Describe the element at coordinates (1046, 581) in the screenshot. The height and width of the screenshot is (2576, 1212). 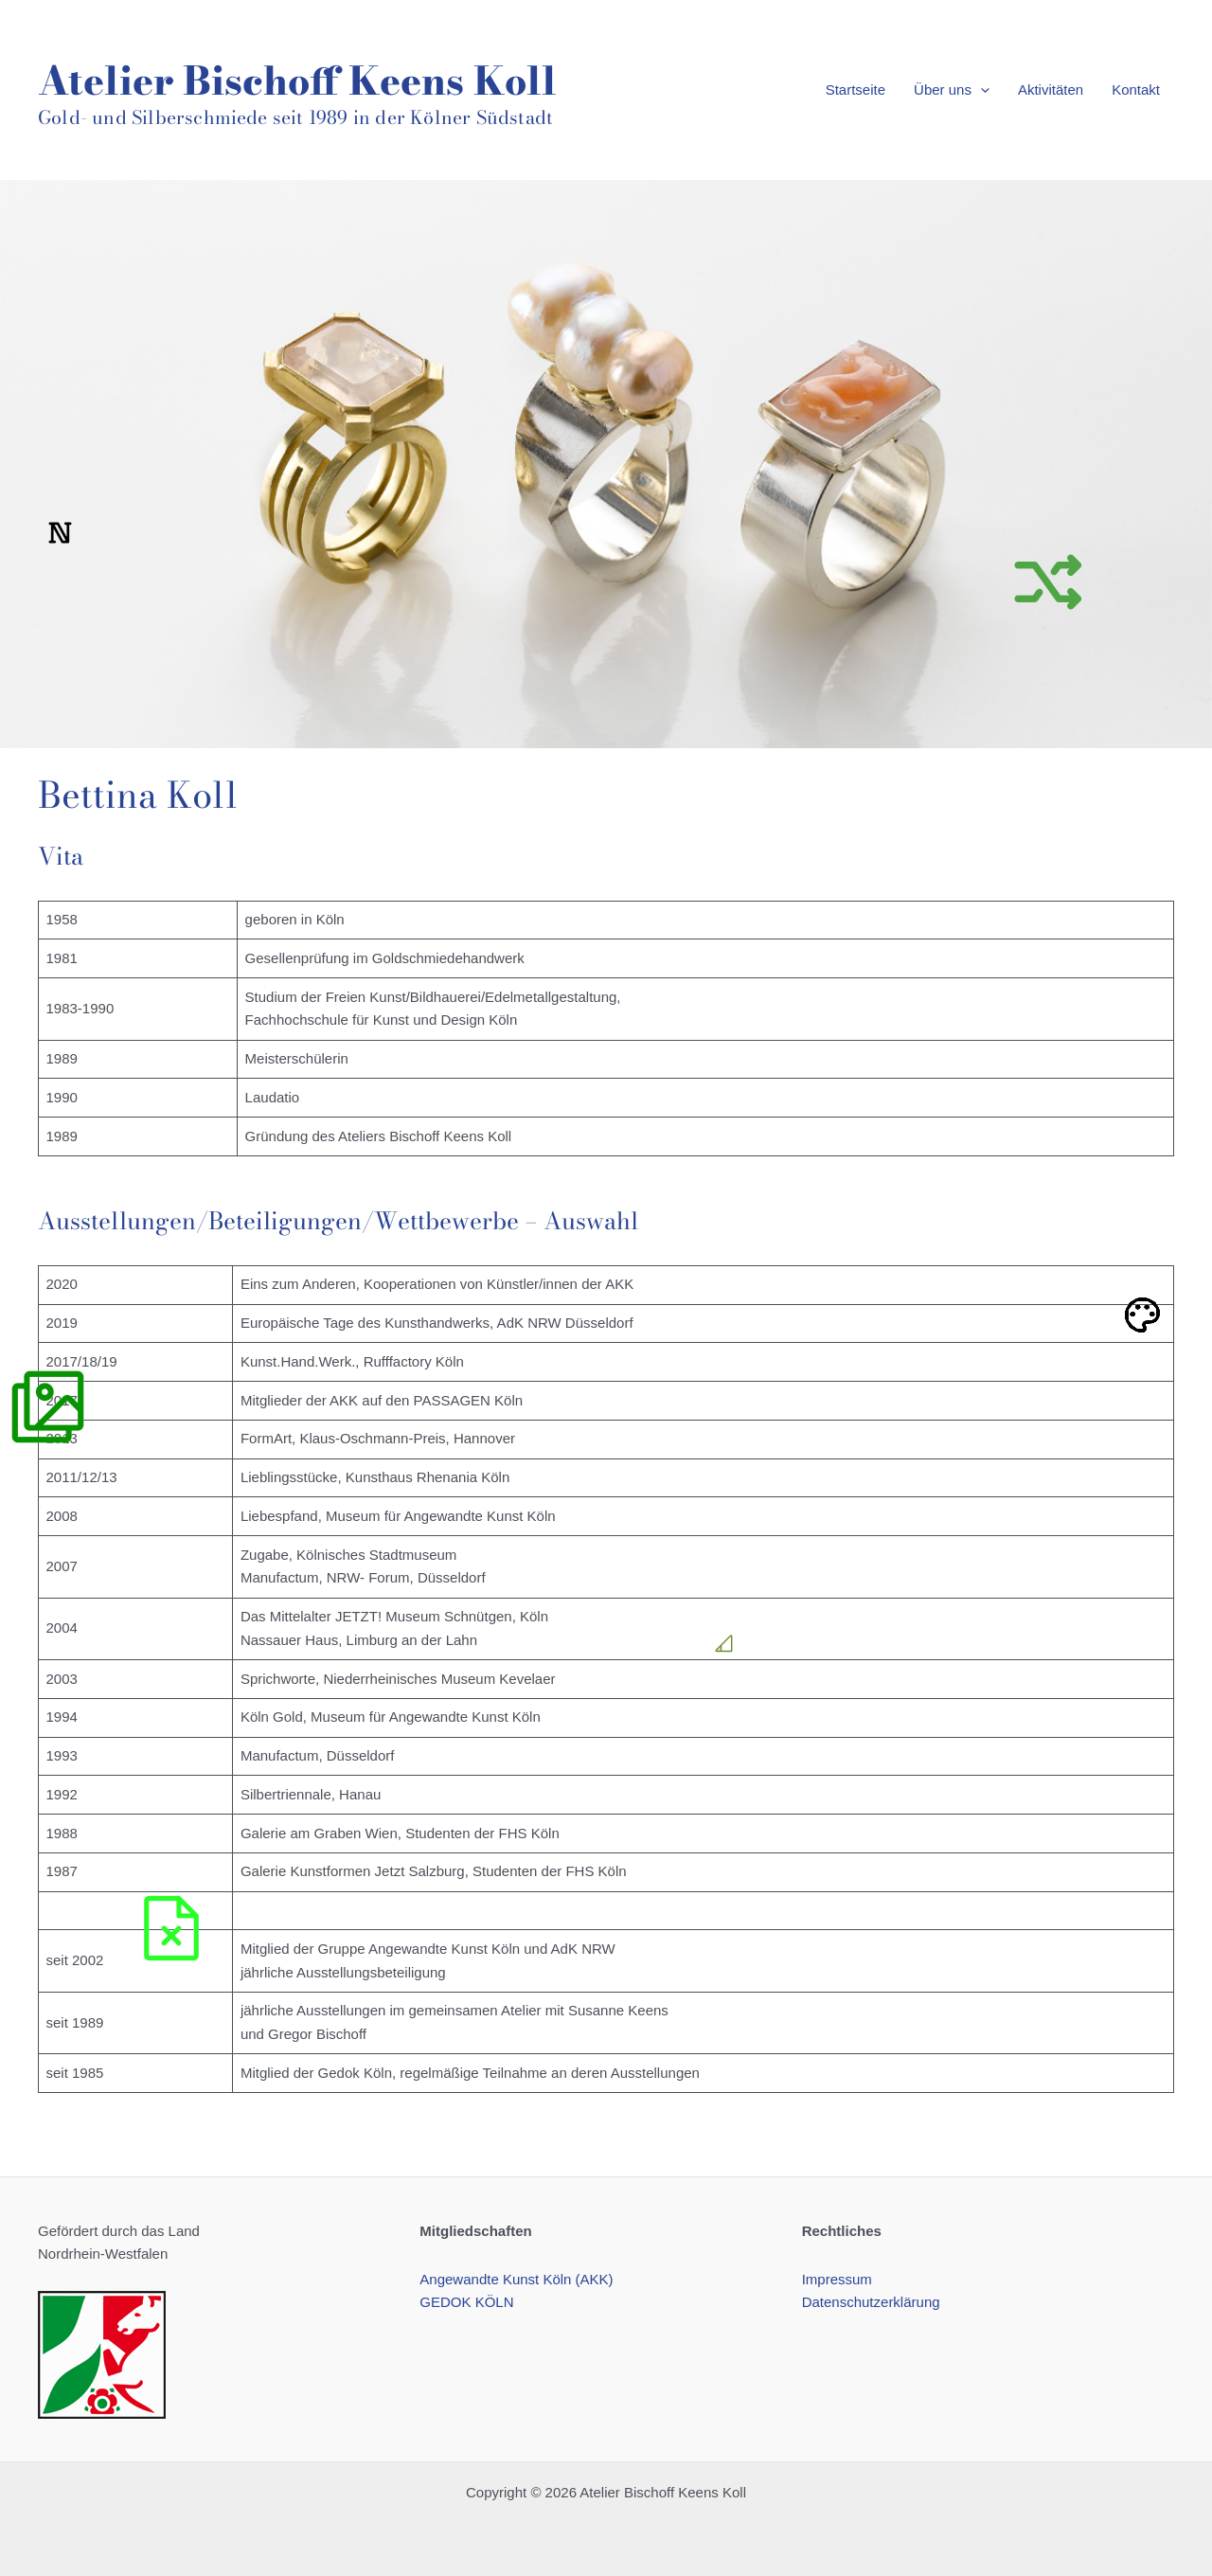
I see `shuffle or randomize playlist order` at that location.